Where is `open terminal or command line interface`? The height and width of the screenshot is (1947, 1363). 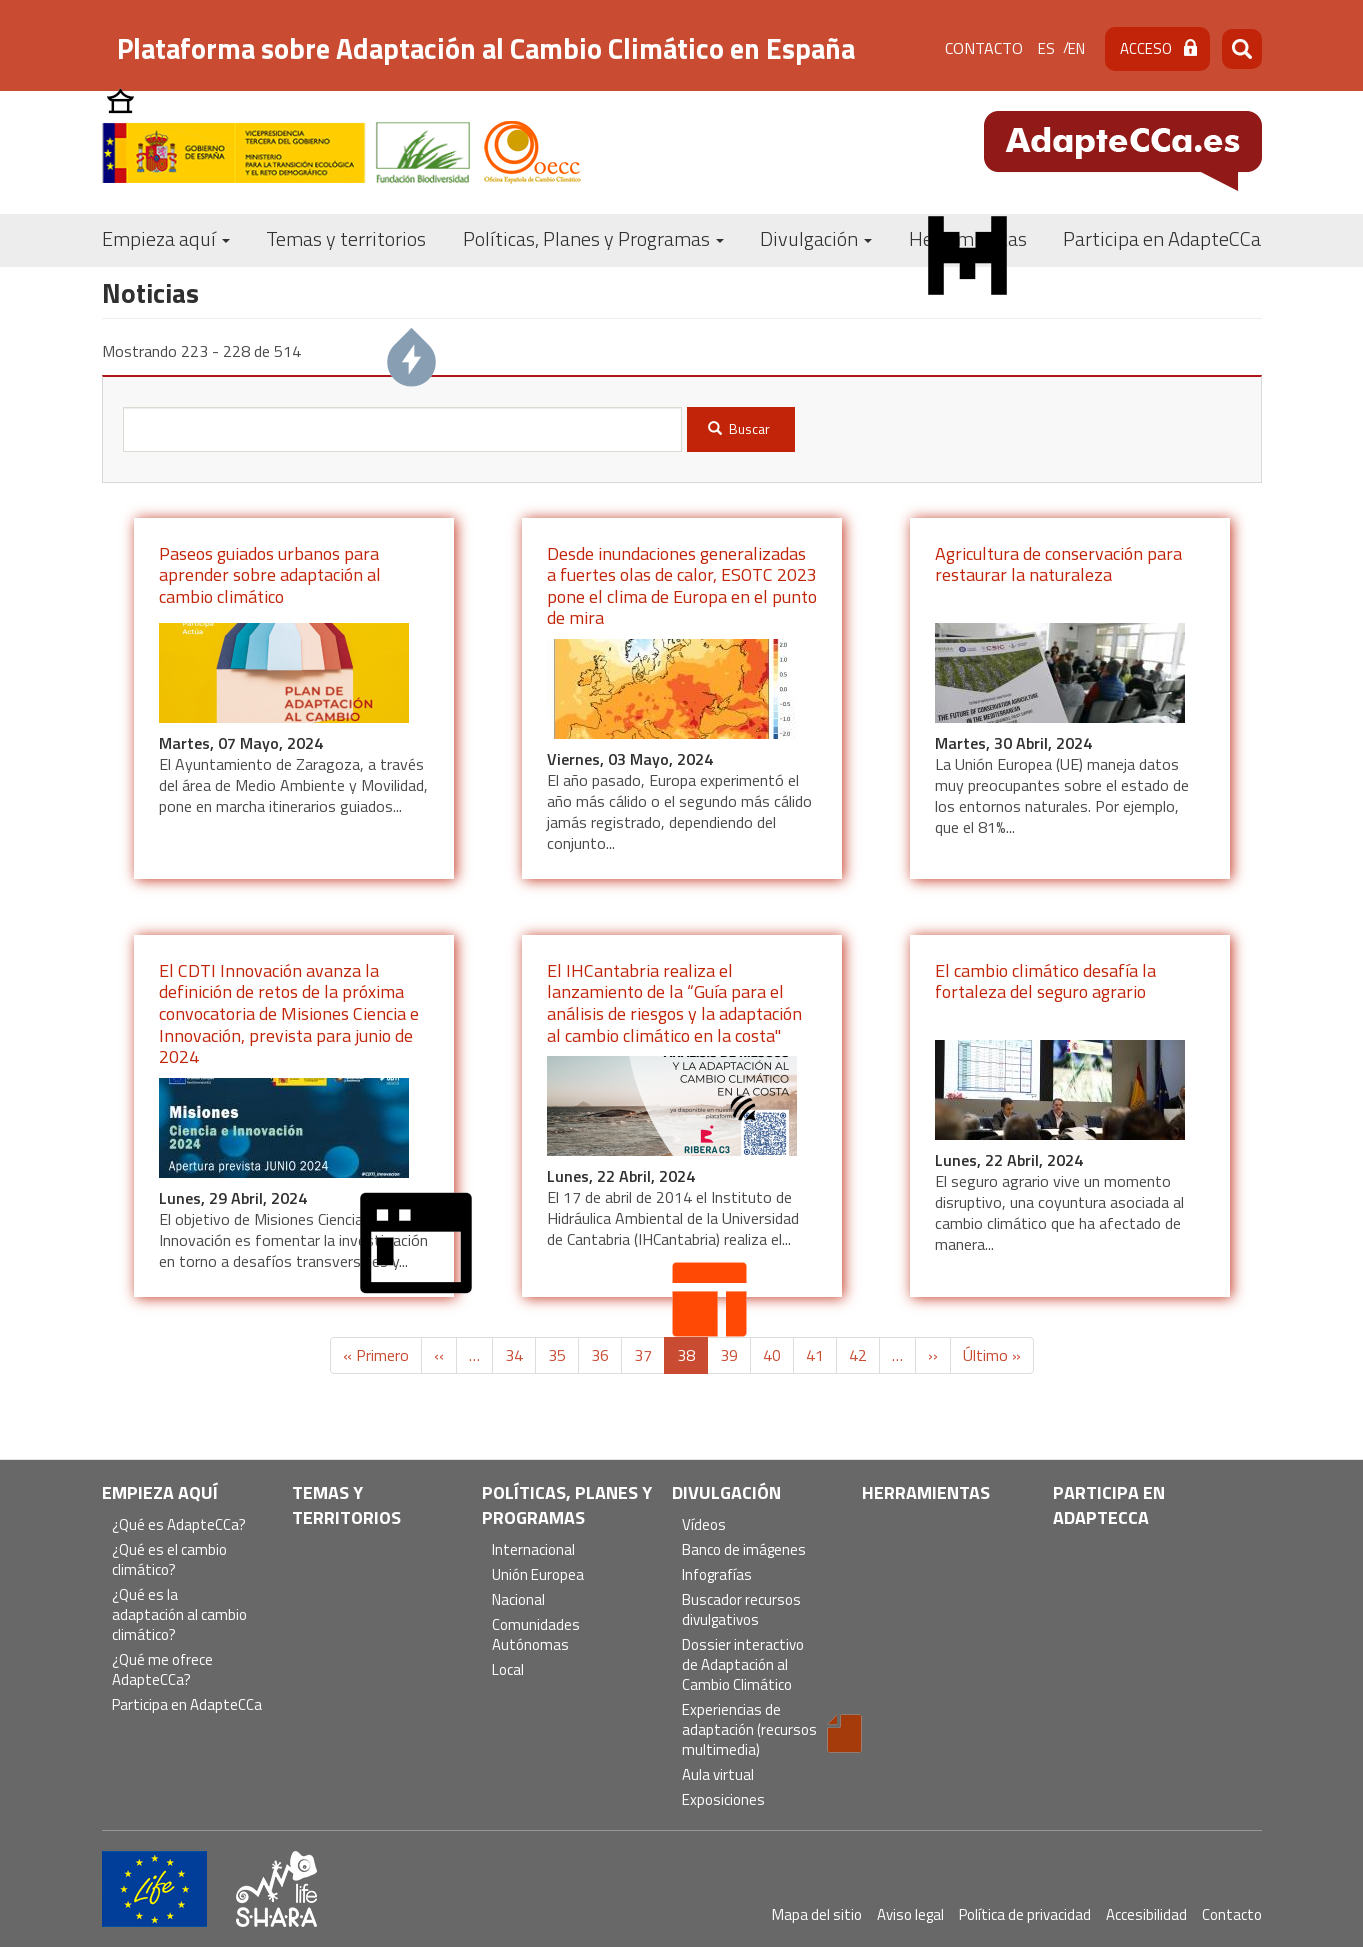
open terminal or command line interface is located at coordinates (416, 1243).